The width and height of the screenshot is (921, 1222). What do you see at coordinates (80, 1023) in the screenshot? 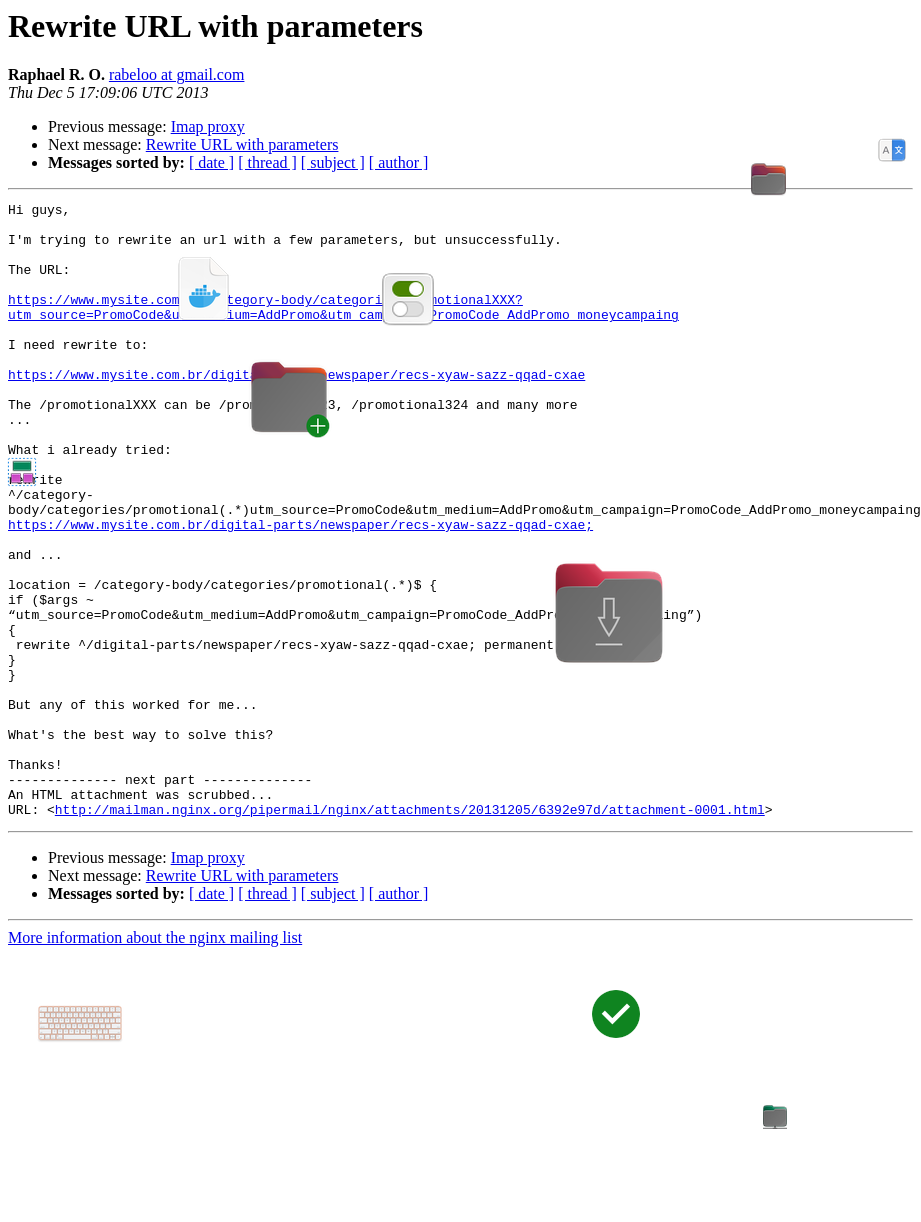
I see `connect to a bluetooth keyboard` at bounding box center [80, 1023].